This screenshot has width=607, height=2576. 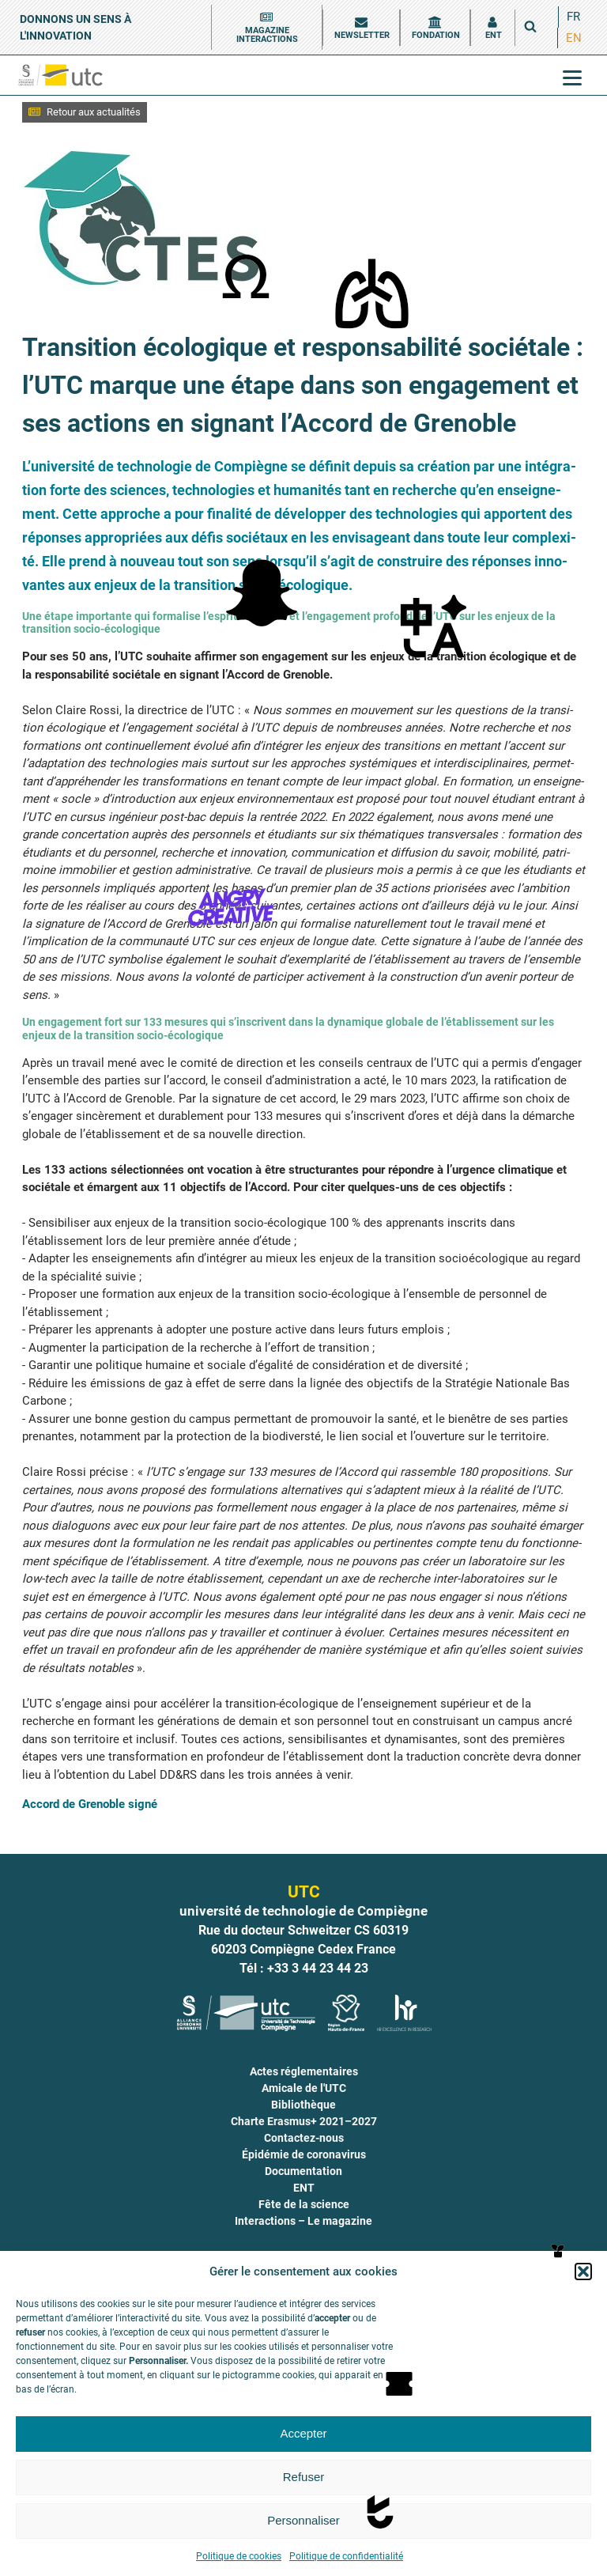 I want to click on open Snapchat app, so click(x=262, y=592).